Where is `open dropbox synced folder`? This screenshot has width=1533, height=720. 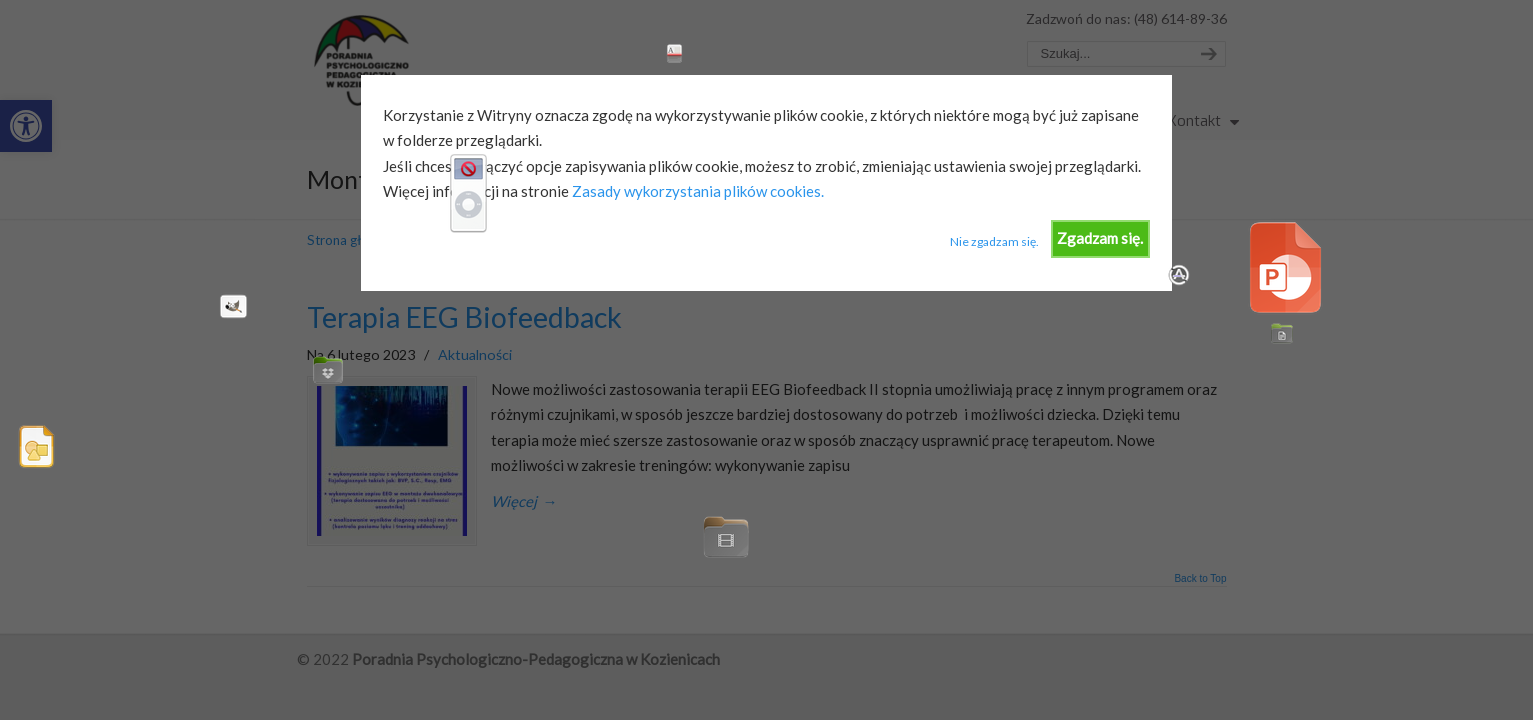 open dropbox synced folder is located at coordinates (328, 370).